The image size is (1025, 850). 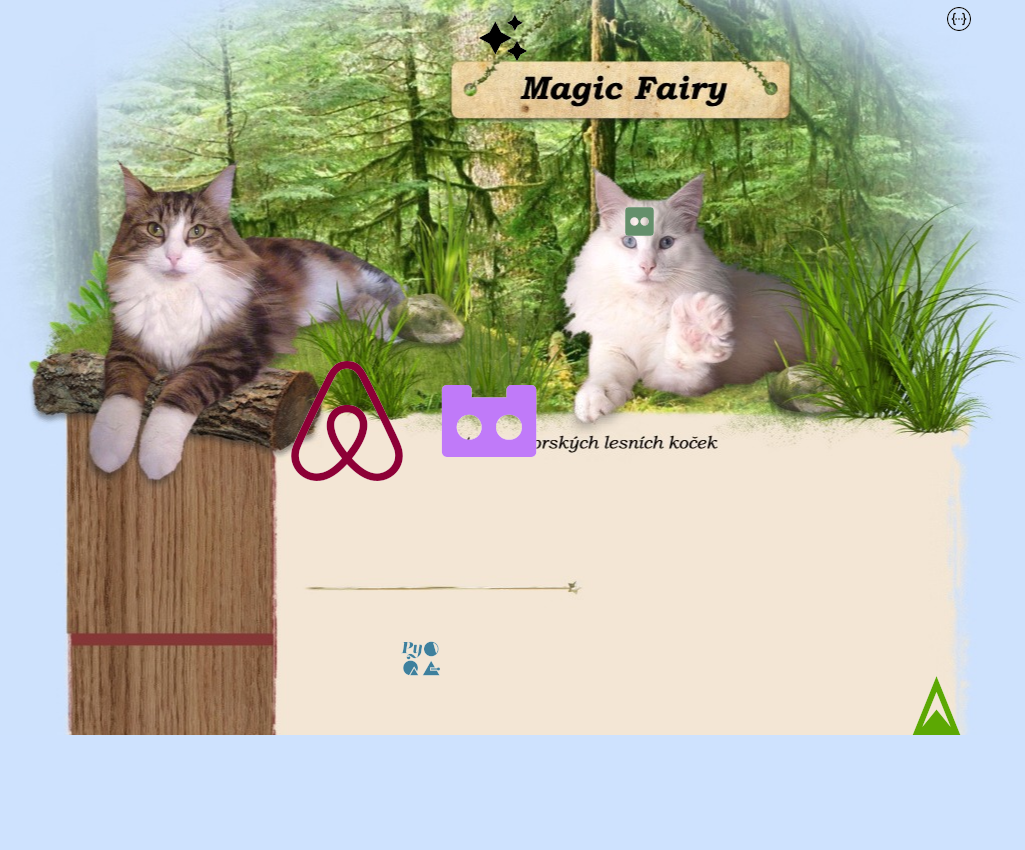 What do you see at coordinates (936, 705) in the screenshot?
I see `lucia authentication service logo` at bounding box center [936, 705].